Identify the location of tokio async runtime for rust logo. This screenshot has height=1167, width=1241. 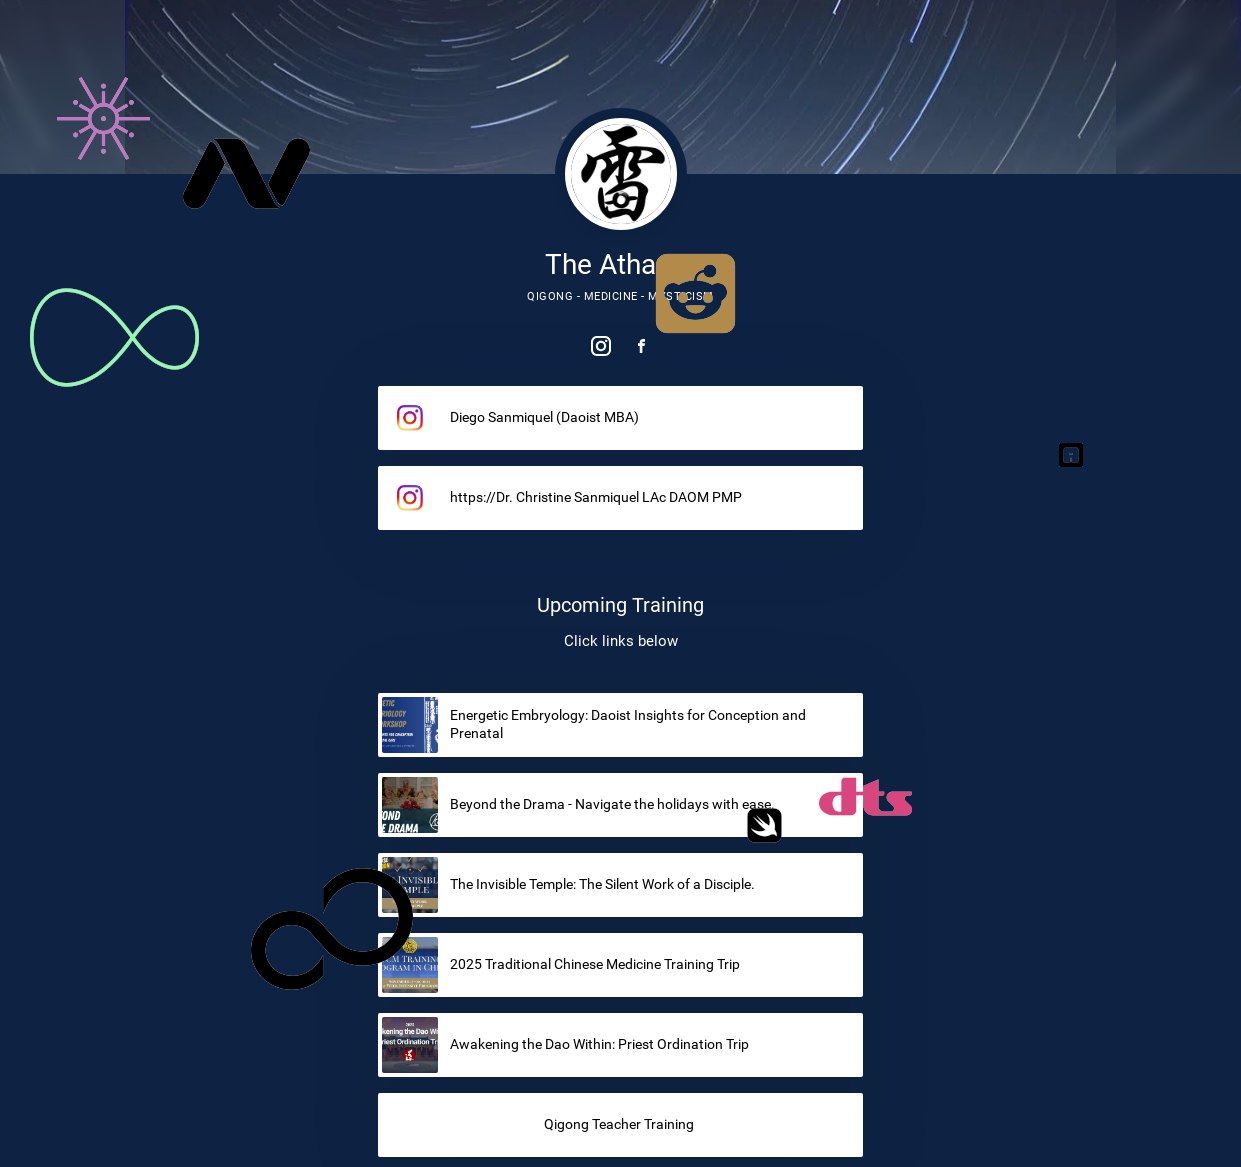
(103, 118).